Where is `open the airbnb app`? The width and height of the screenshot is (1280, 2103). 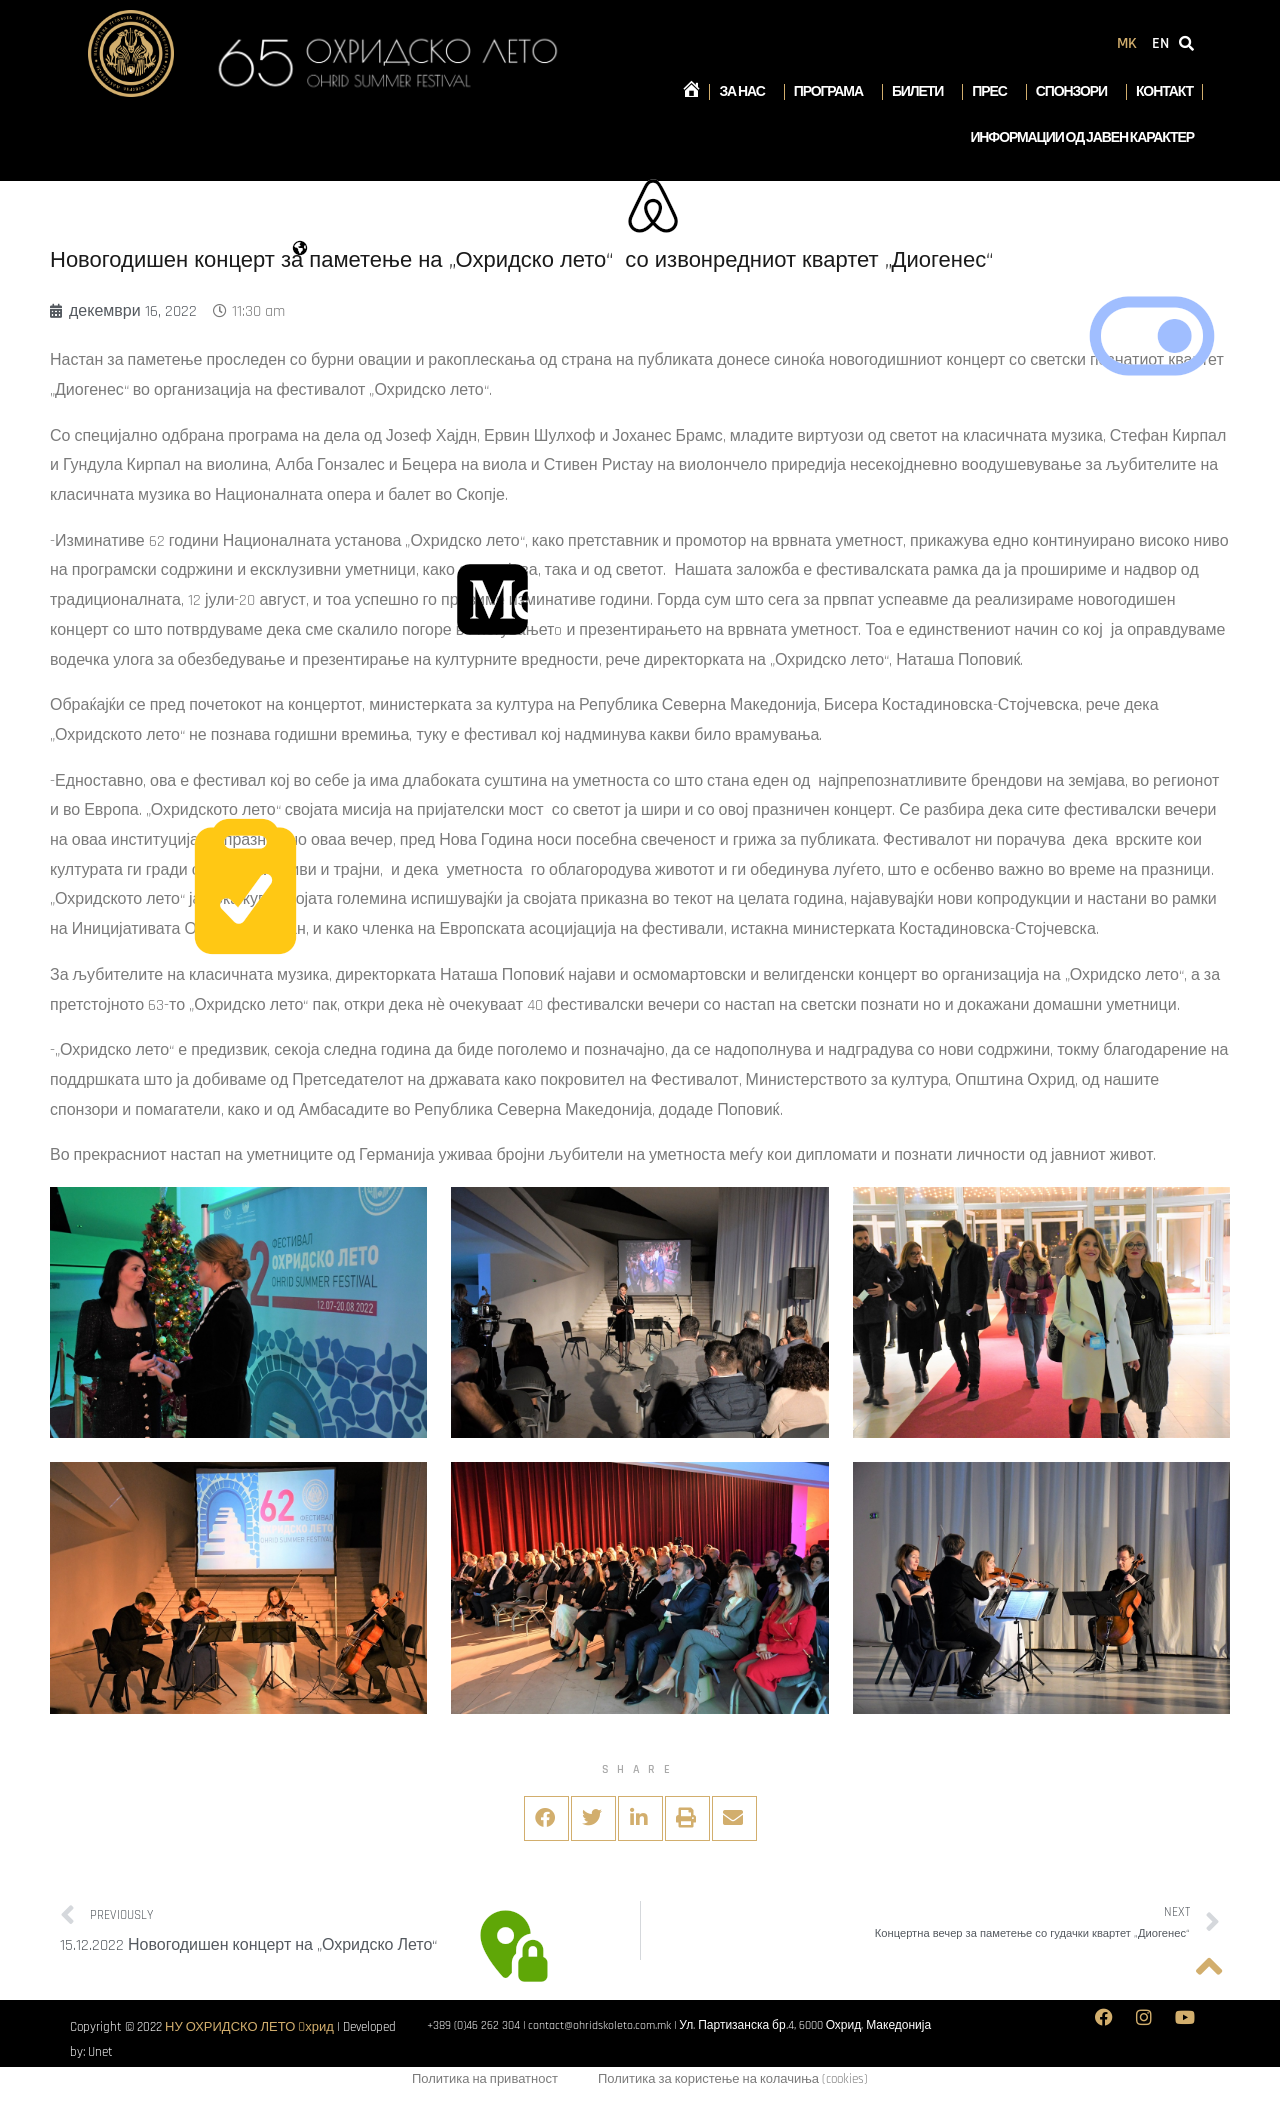
open the airbnb app is located at coordinates (653, 206).